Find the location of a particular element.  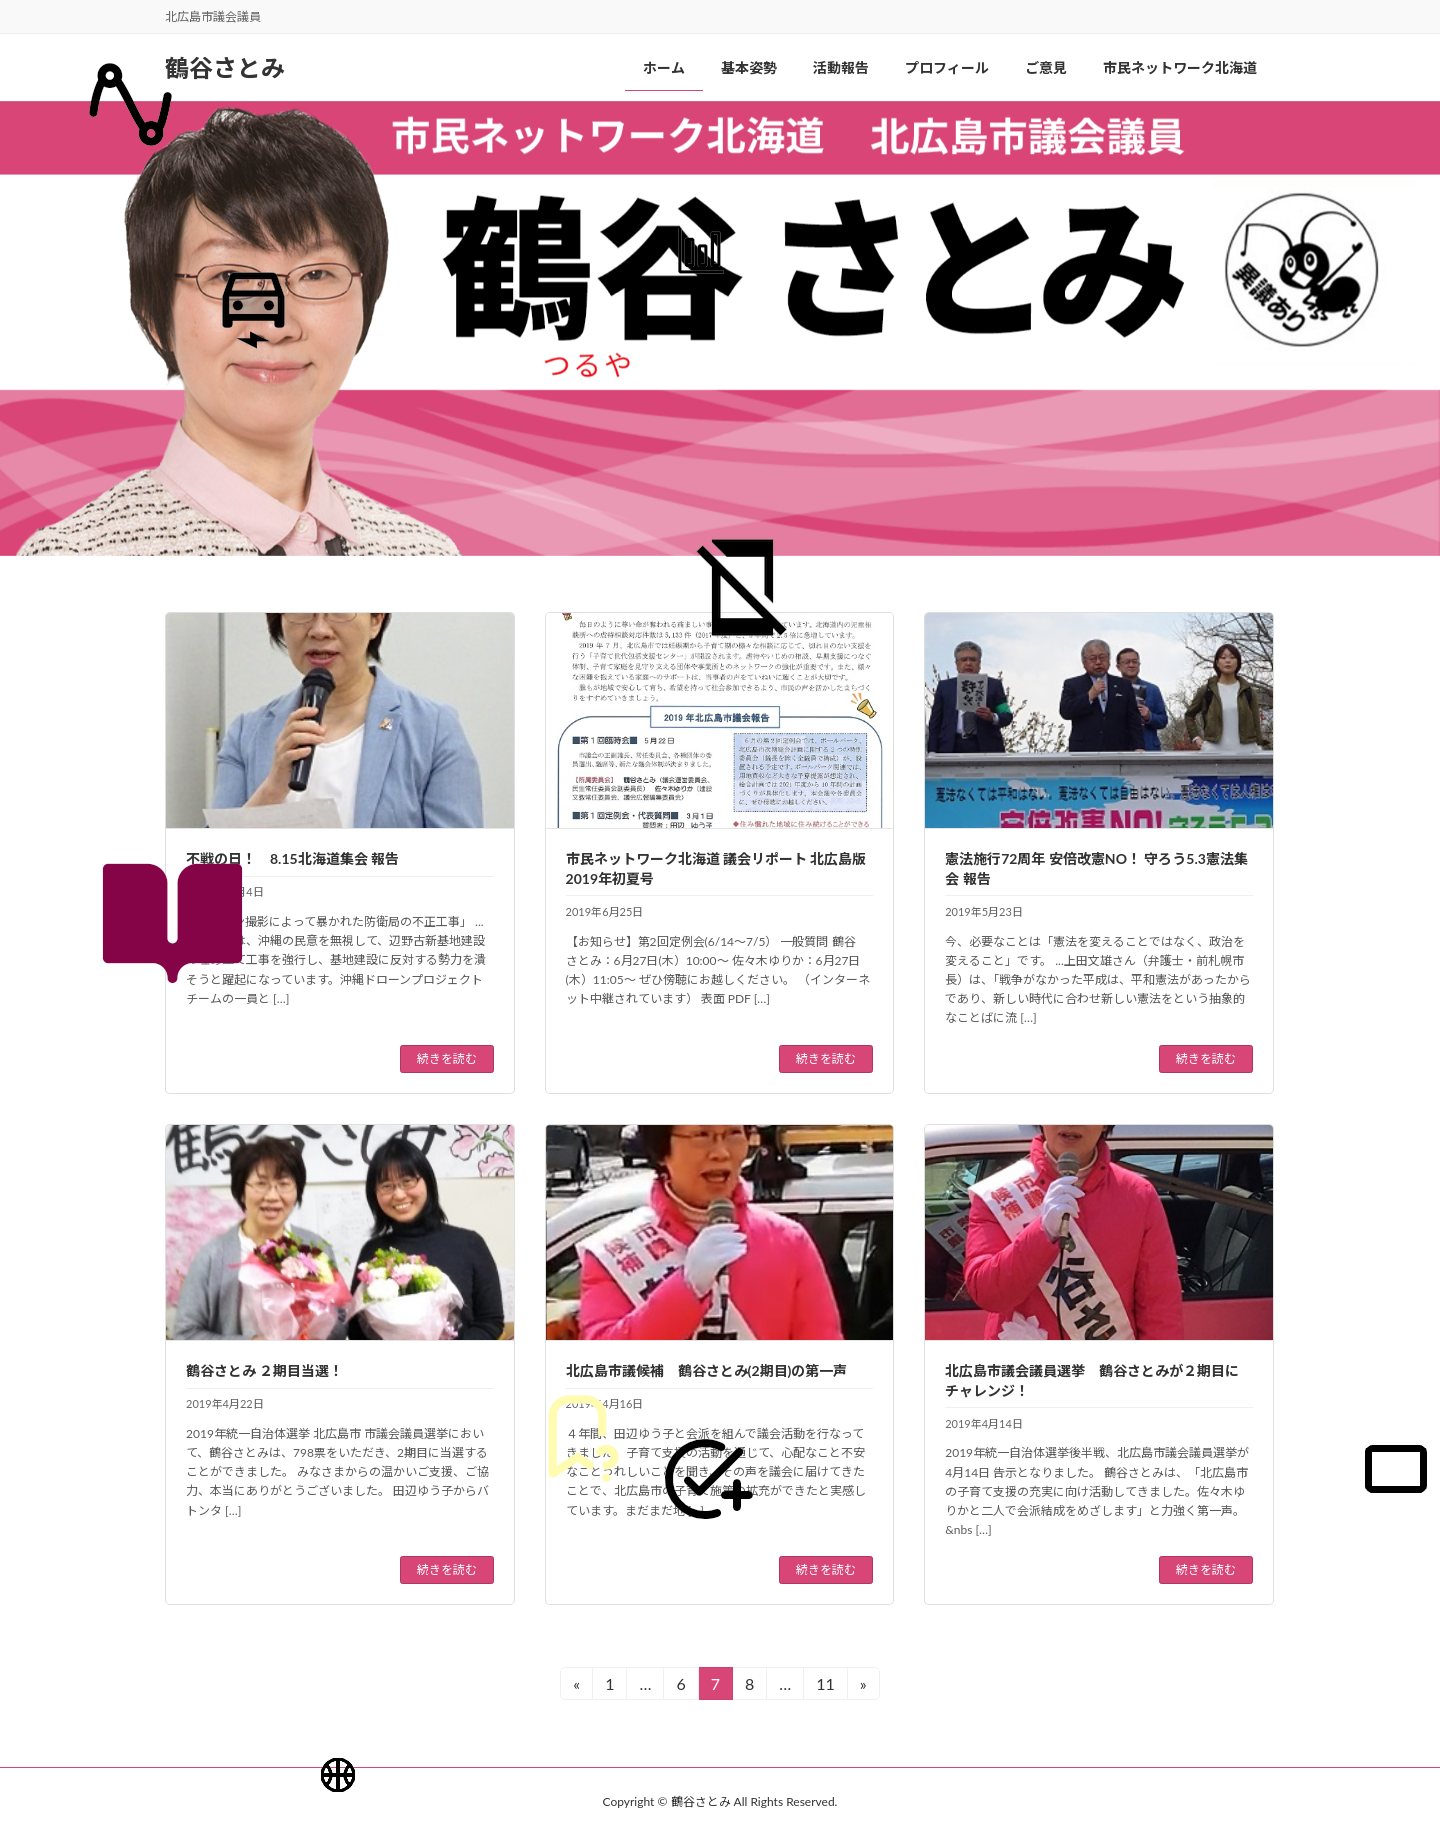

access sports or basketball content is located at coordinates (338, 1775).